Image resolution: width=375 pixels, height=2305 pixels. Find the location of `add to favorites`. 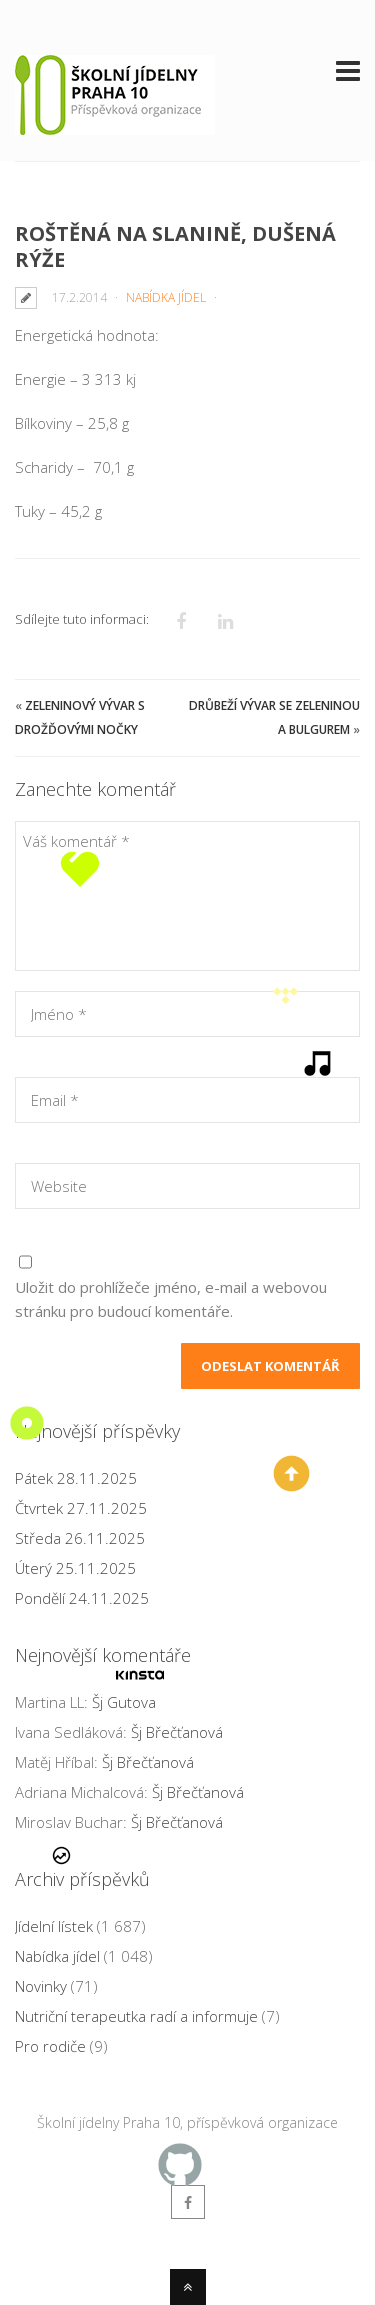

add to favorites is located at coordinates (80, 869).